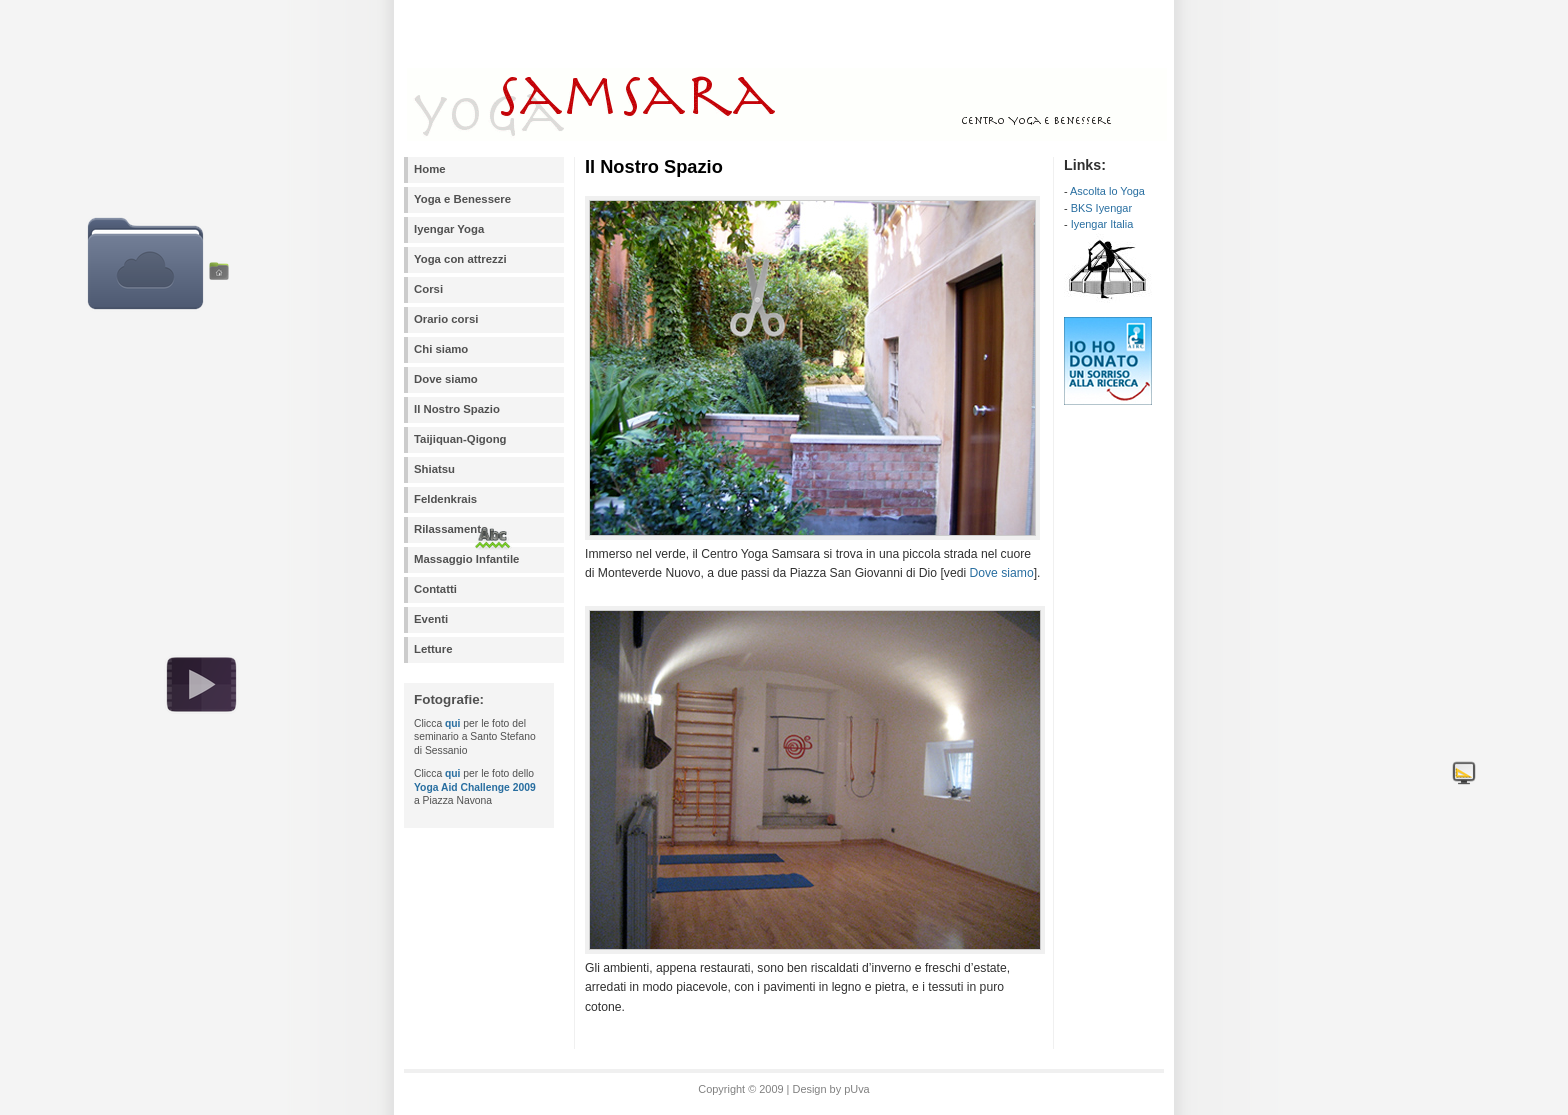  I want to click on cut selected content to clipboard, so click(757, 297).